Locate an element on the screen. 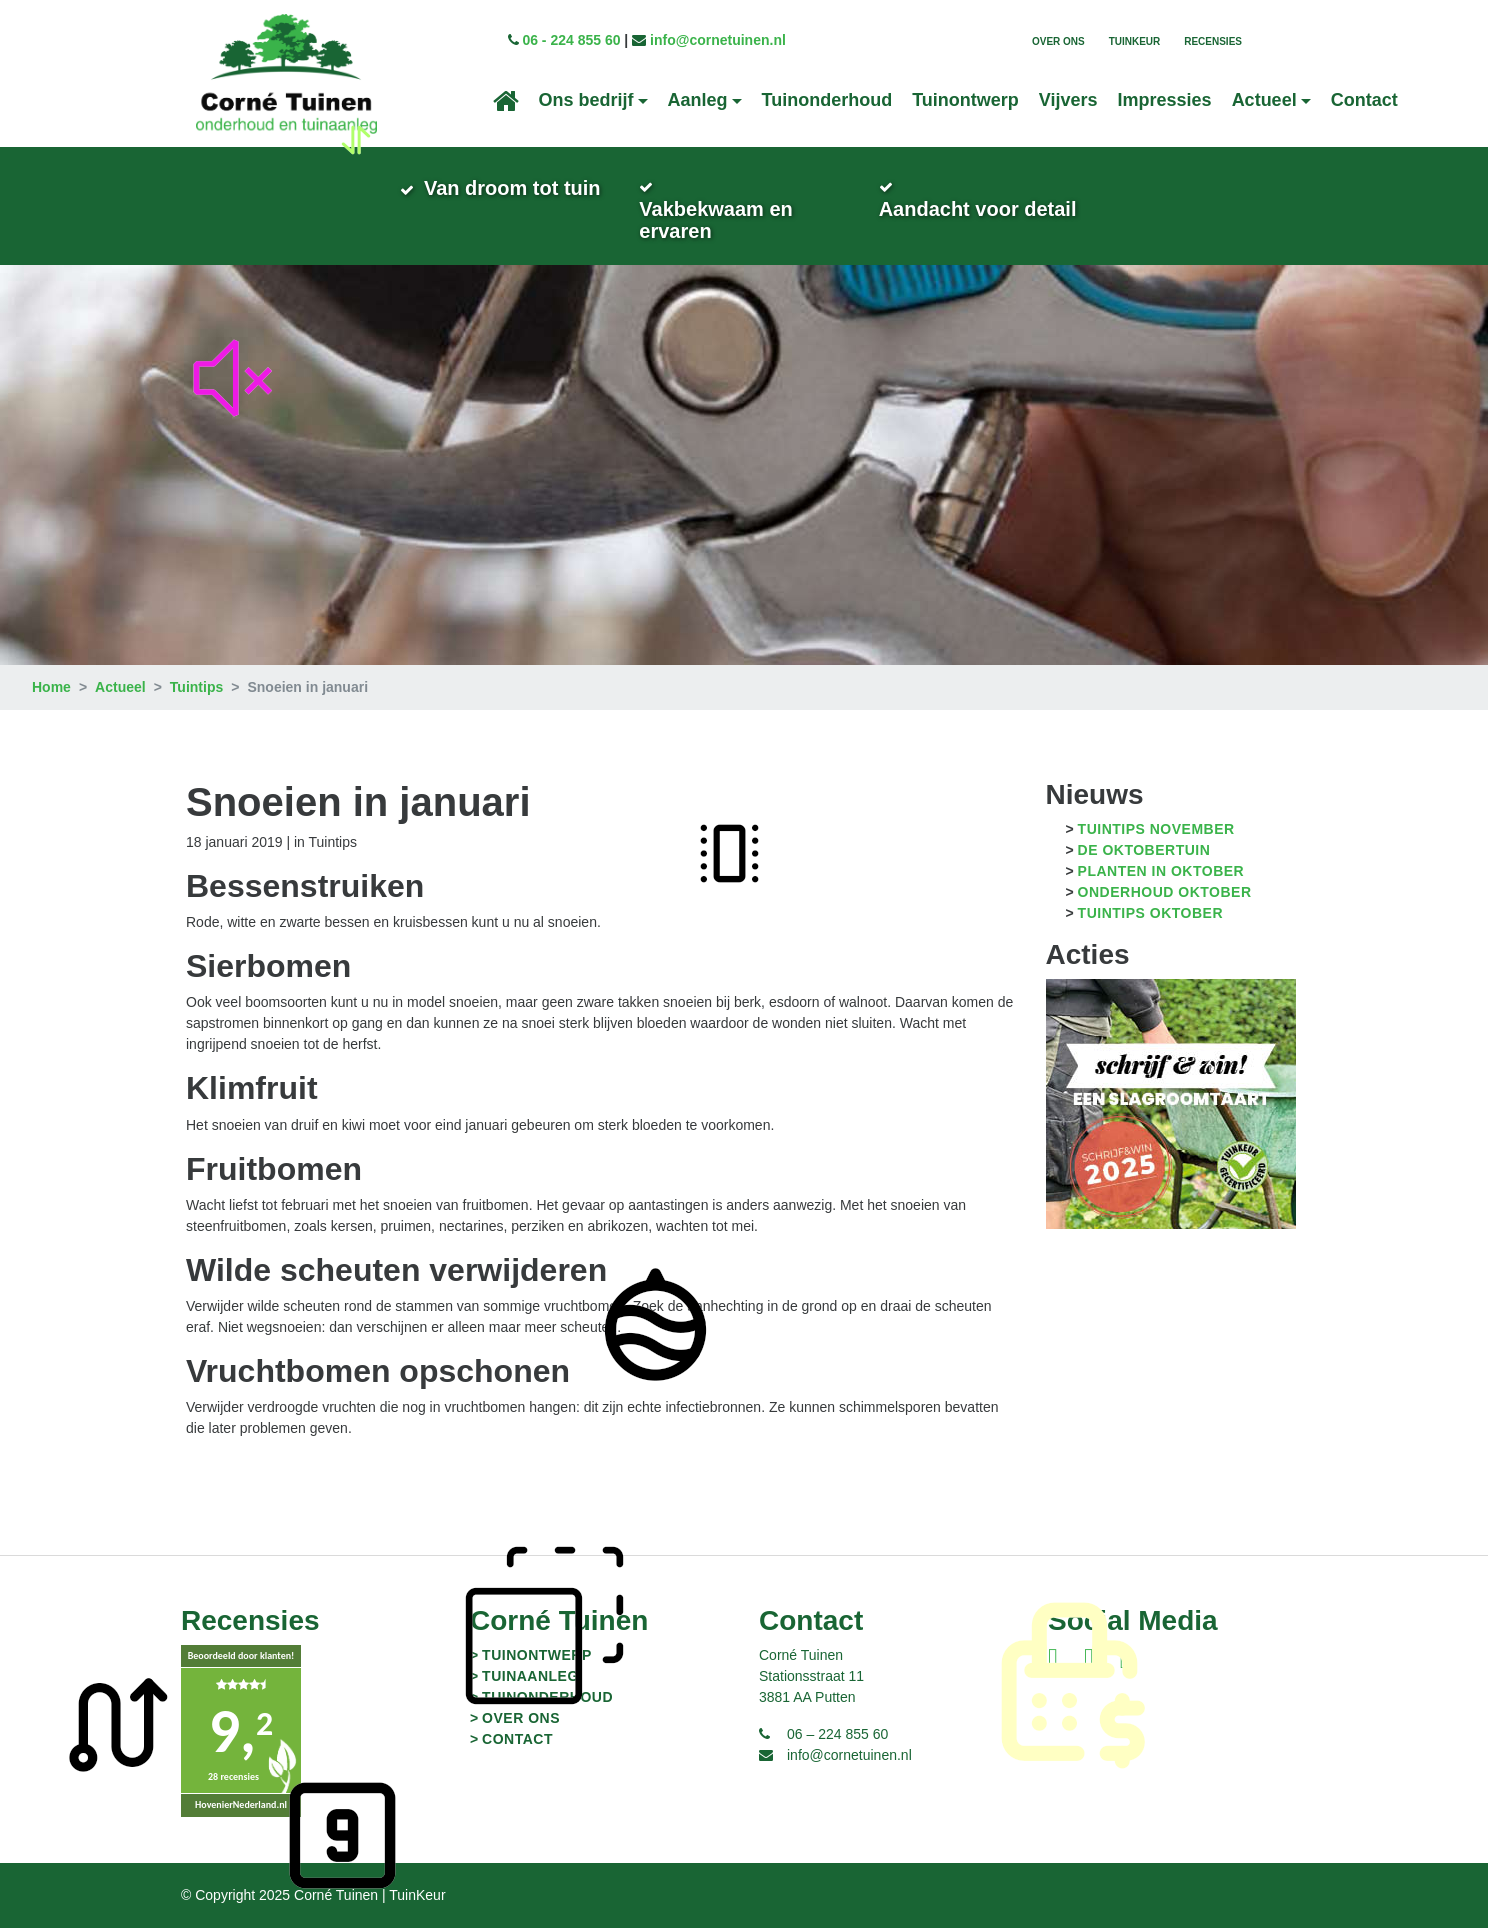 The image size is (1488, 1928). open point of sale system is located at coordinates (1069, 1685).